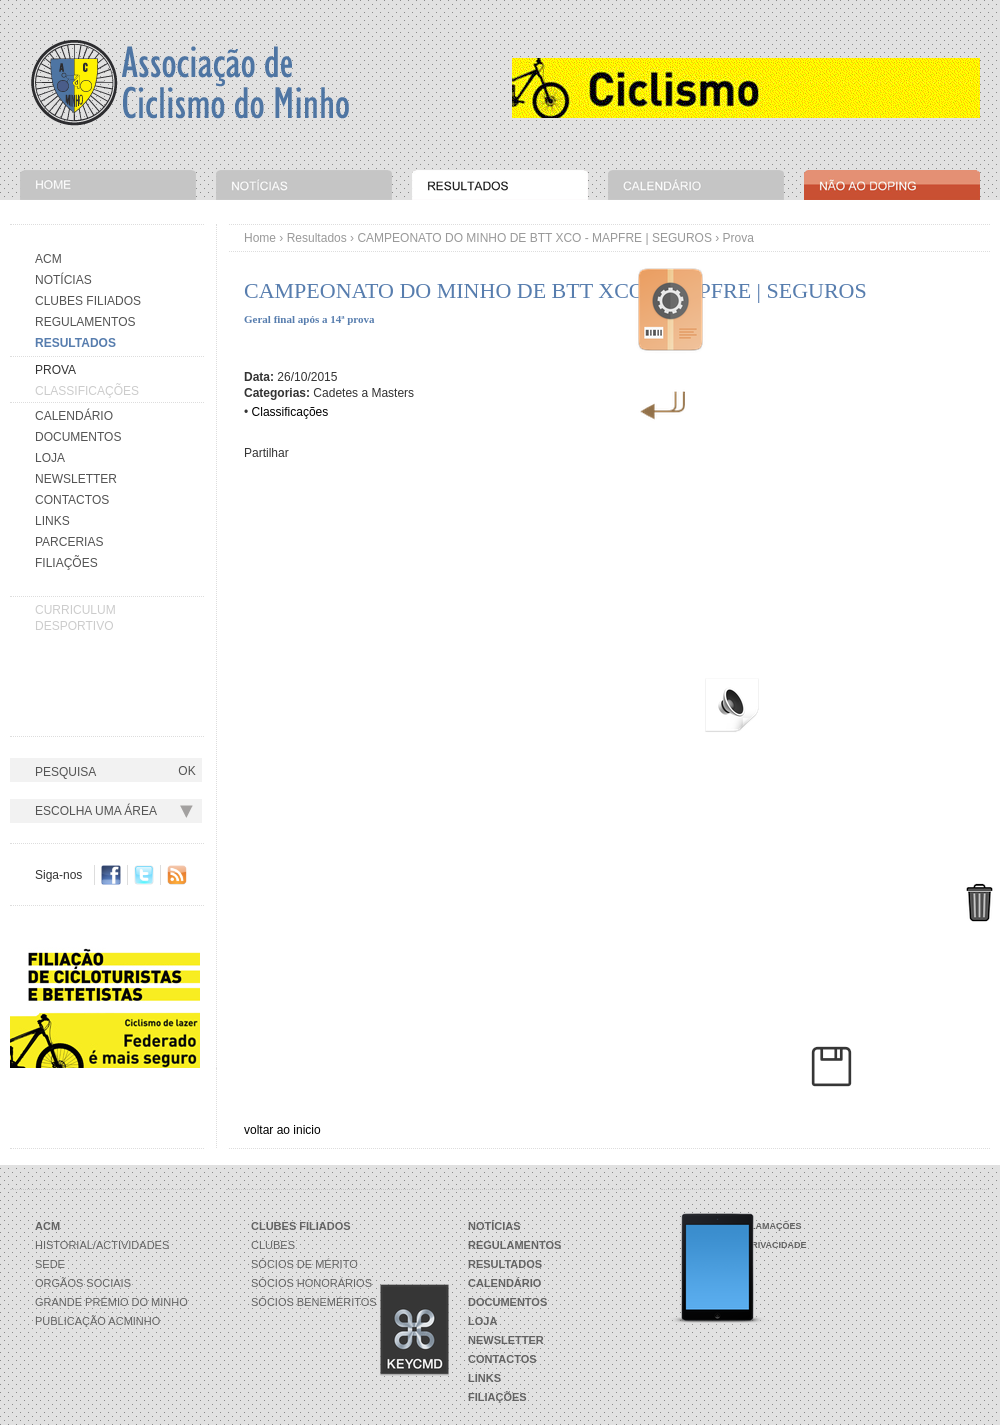 The width and height of the screenshot is (1000, 1425). Describe the element at coordinates (979, 902) in the screenshot. I see `view deleted emails in trash folder` at that location.